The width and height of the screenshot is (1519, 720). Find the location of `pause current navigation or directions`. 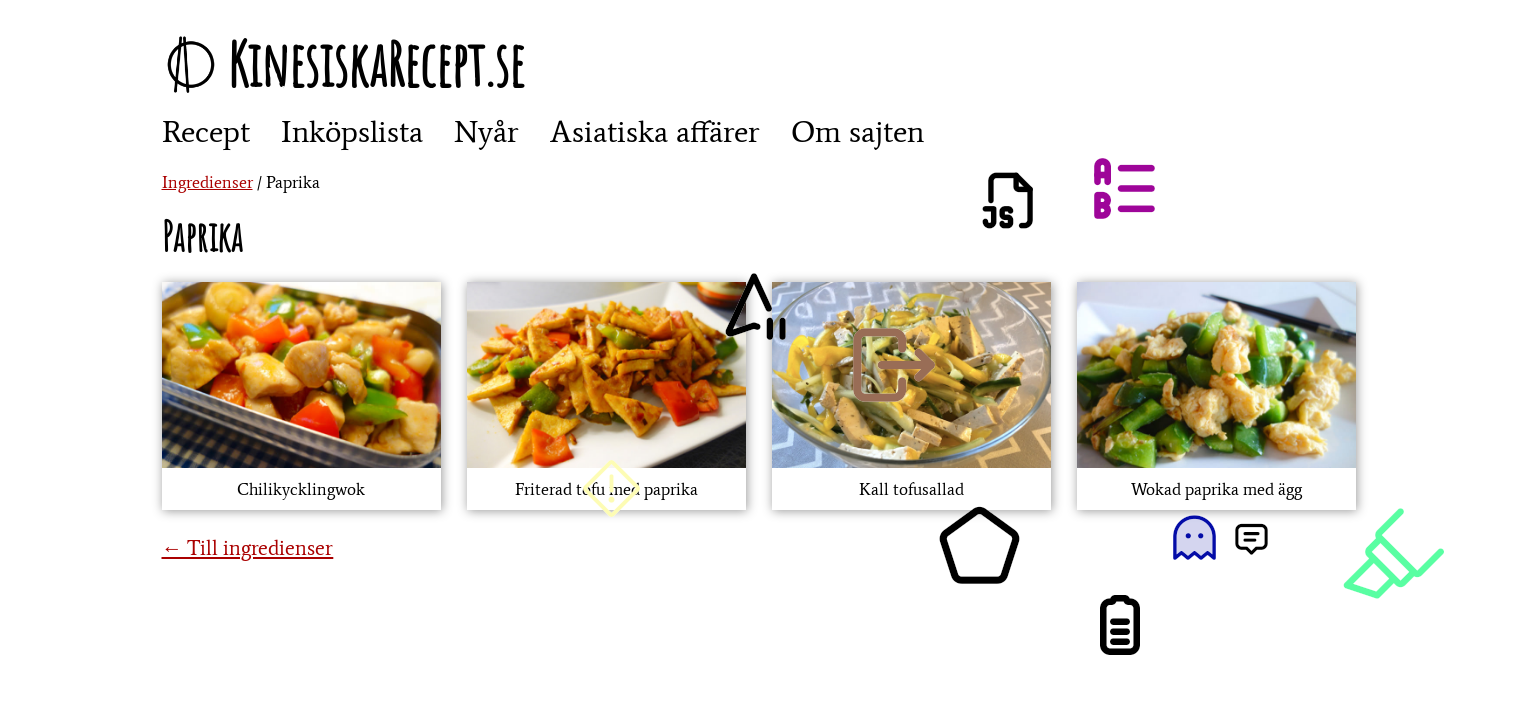

pause current navigation or directions is located at coordinates (754, 305).